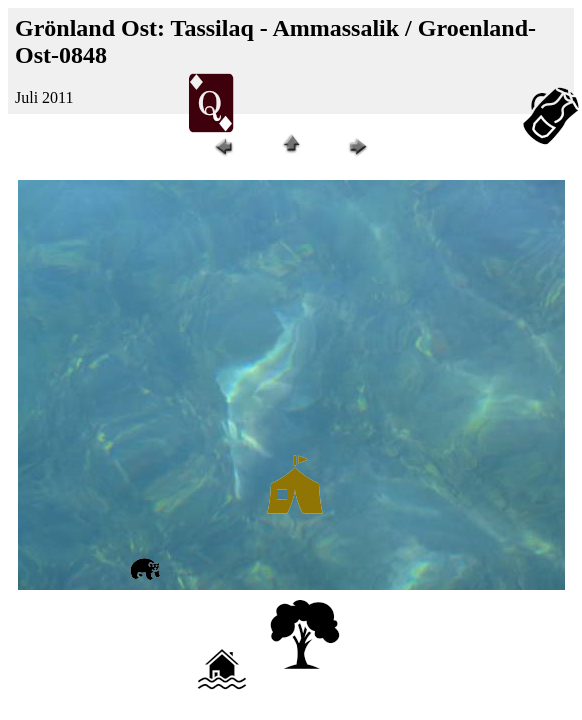 The width and height of the screenshot is (582, 720). Describe the element at coordinates (222, 668) in the screenshot. I see `indicates flood warning or alert` at that location.